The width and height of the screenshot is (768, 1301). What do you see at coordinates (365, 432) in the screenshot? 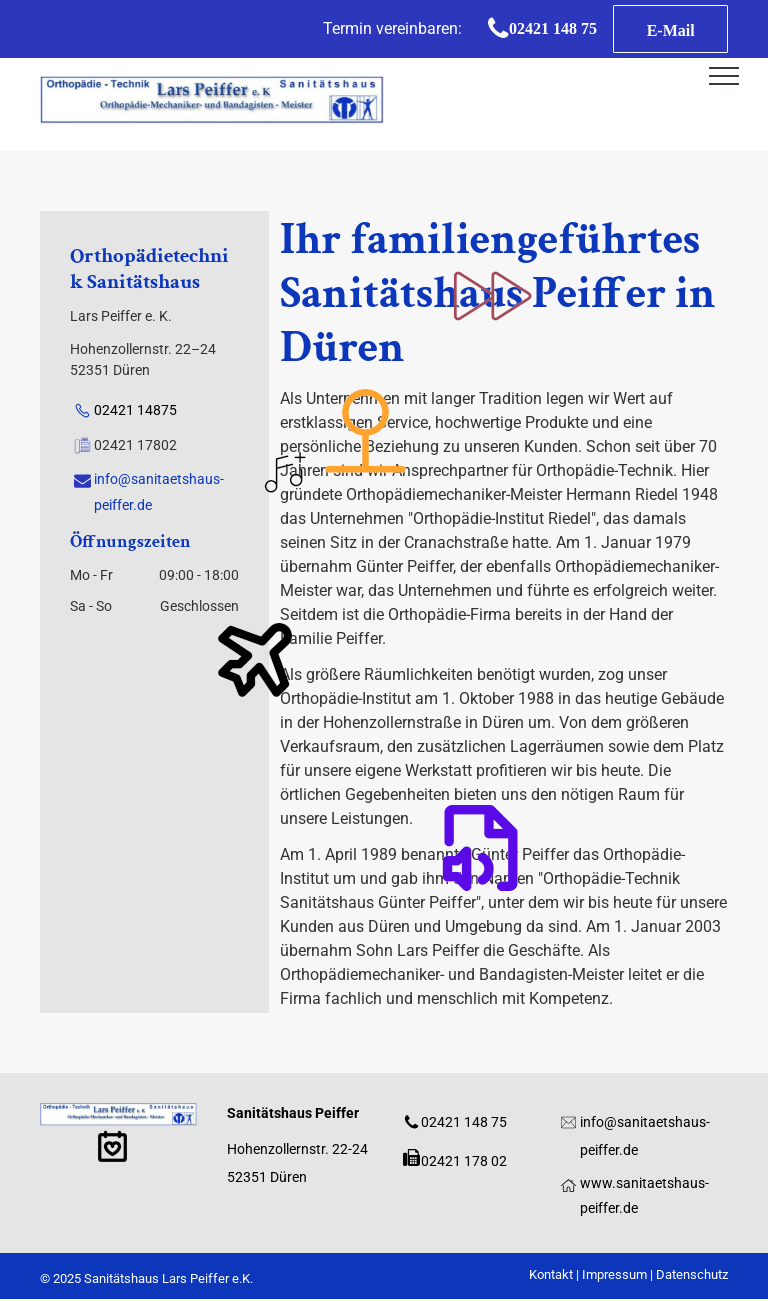
I see `mark a location on the map` at bounding box center [365, 432].